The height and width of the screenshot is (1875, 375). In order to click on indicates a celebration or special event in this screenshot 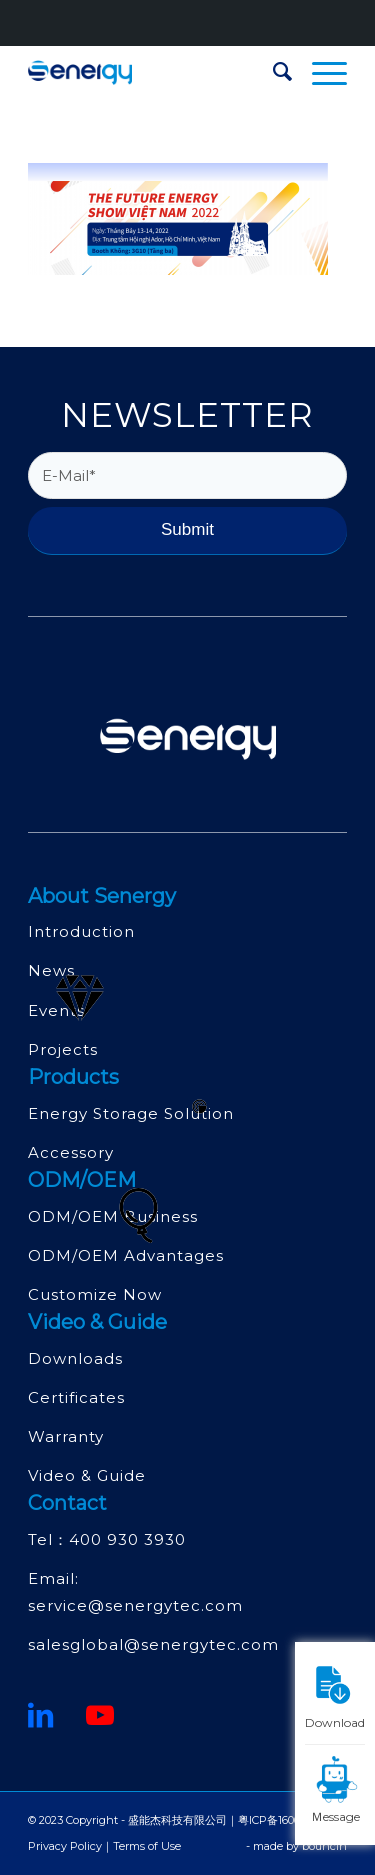, I will do `click(138, 1215)`.